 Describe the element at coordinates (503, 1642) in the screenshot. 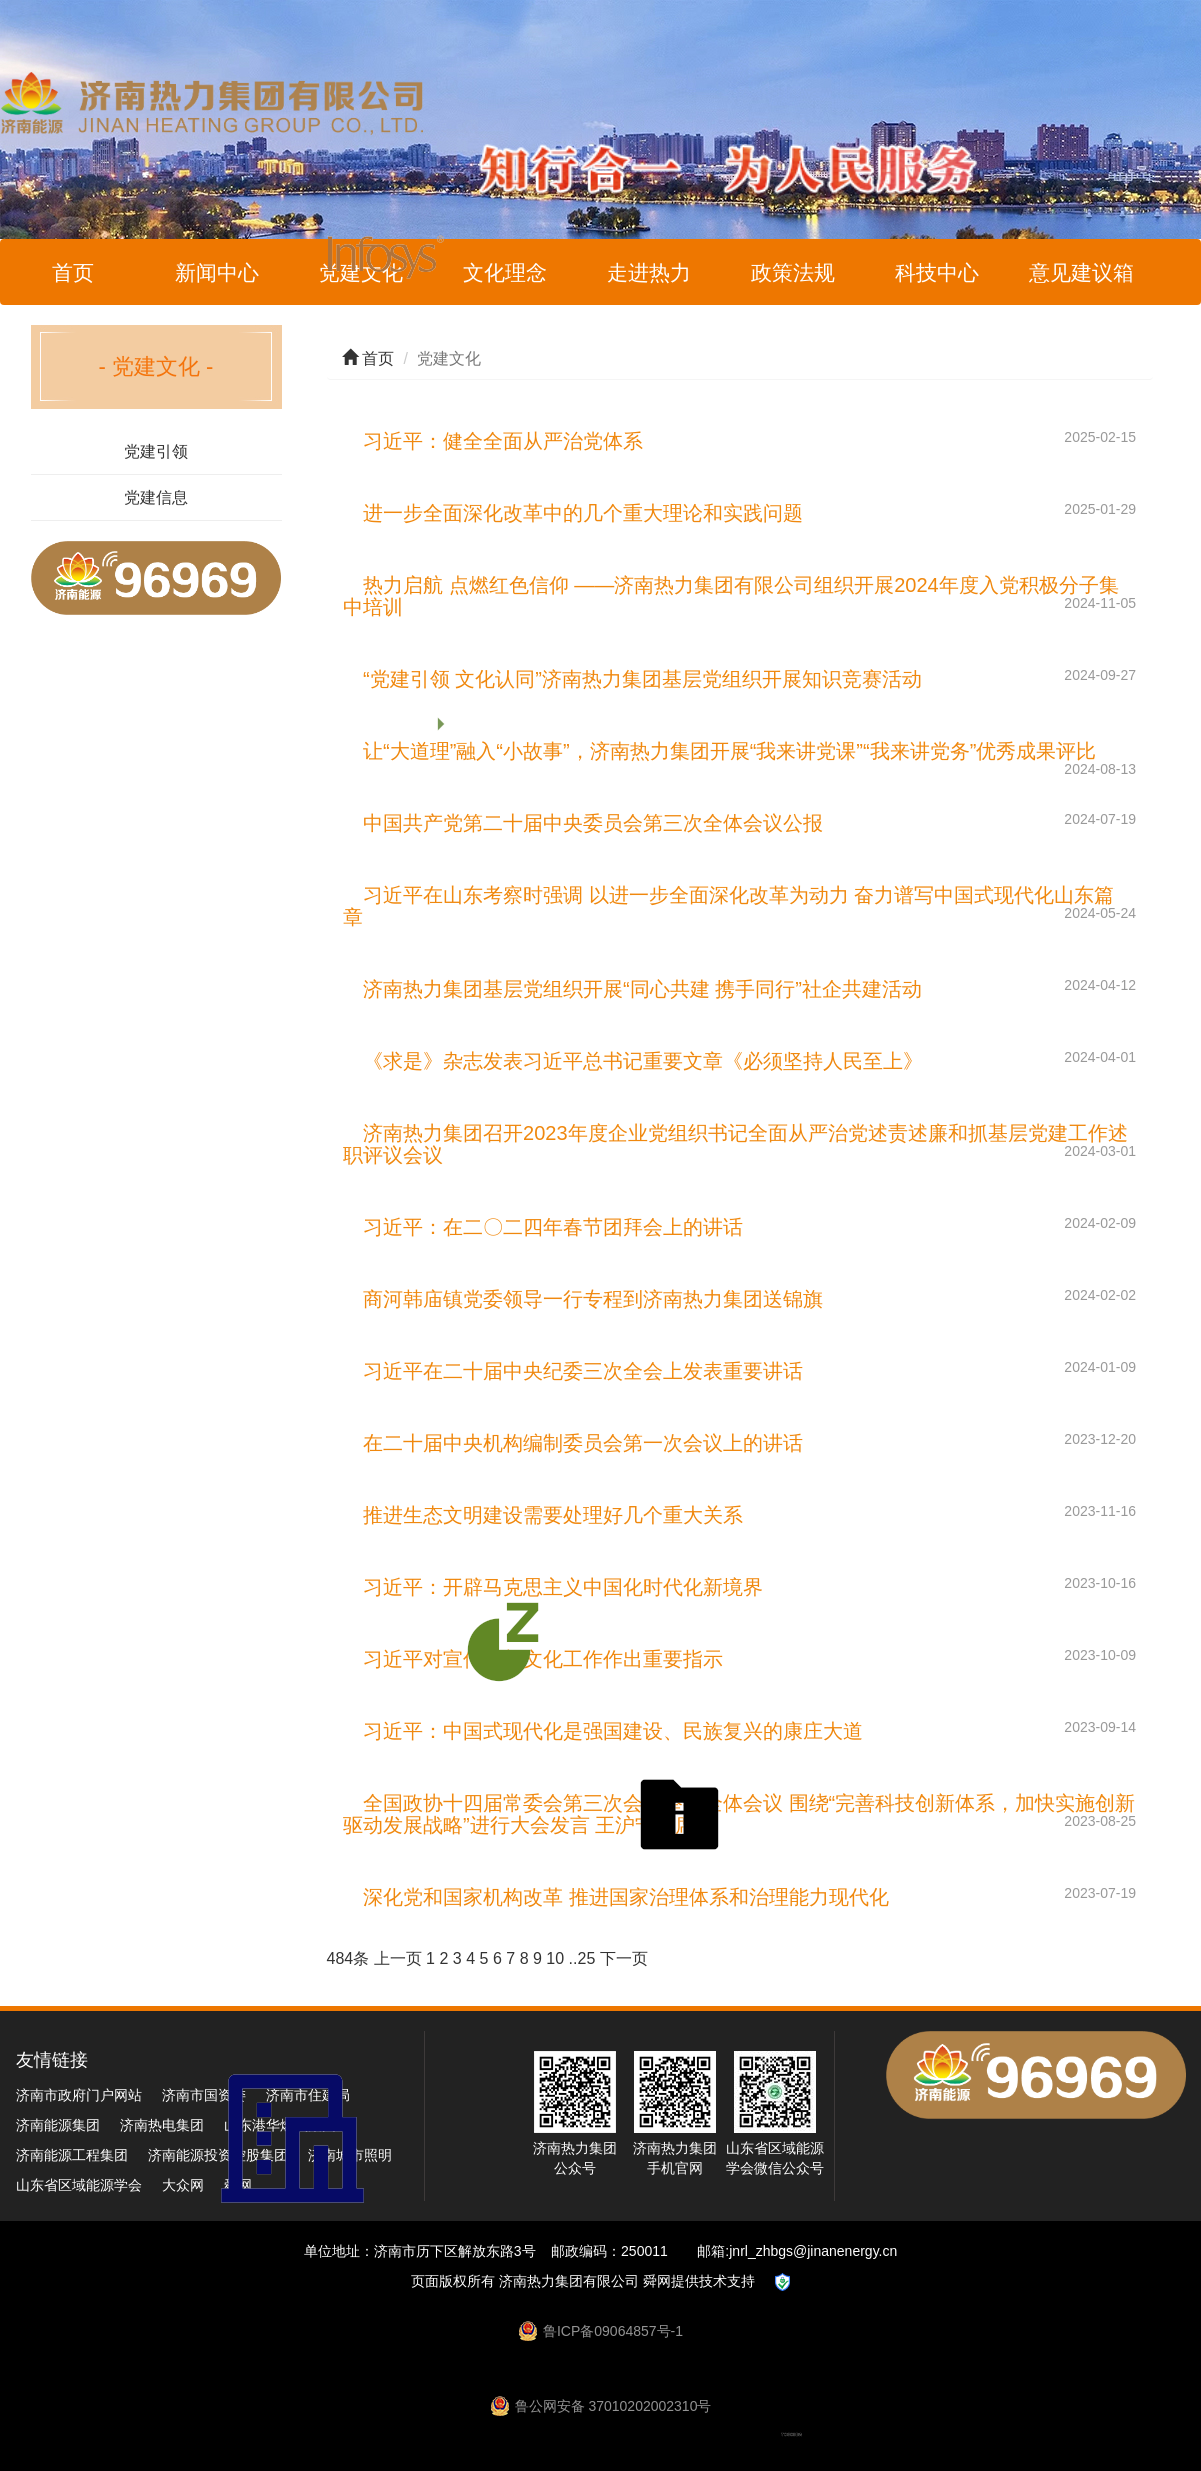

I see `indicates rest or sleep mode` at that location.